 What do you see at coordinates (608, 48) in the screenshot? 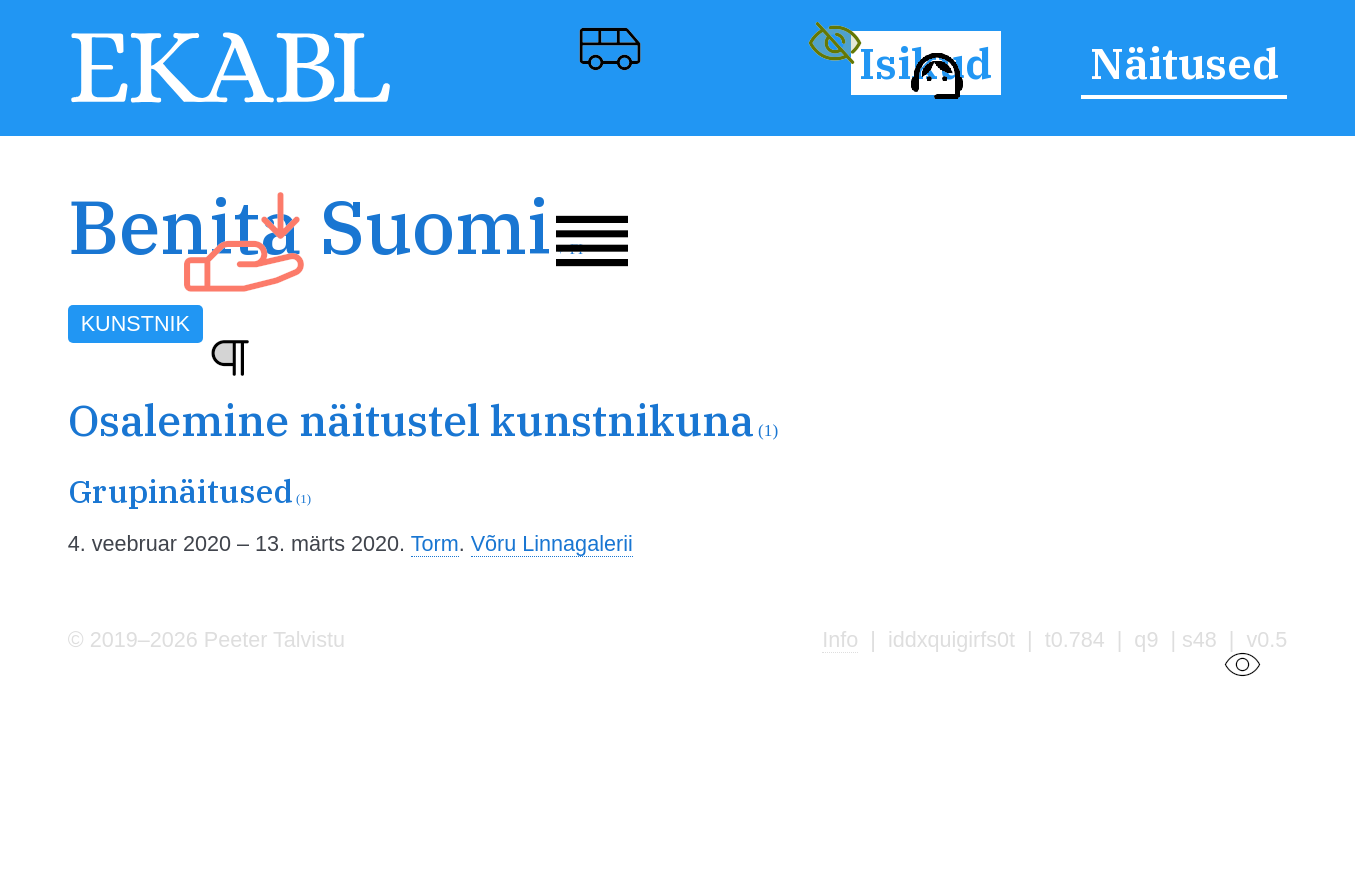
I see `track delivery or shipping status` at bounding box center [608, 48].